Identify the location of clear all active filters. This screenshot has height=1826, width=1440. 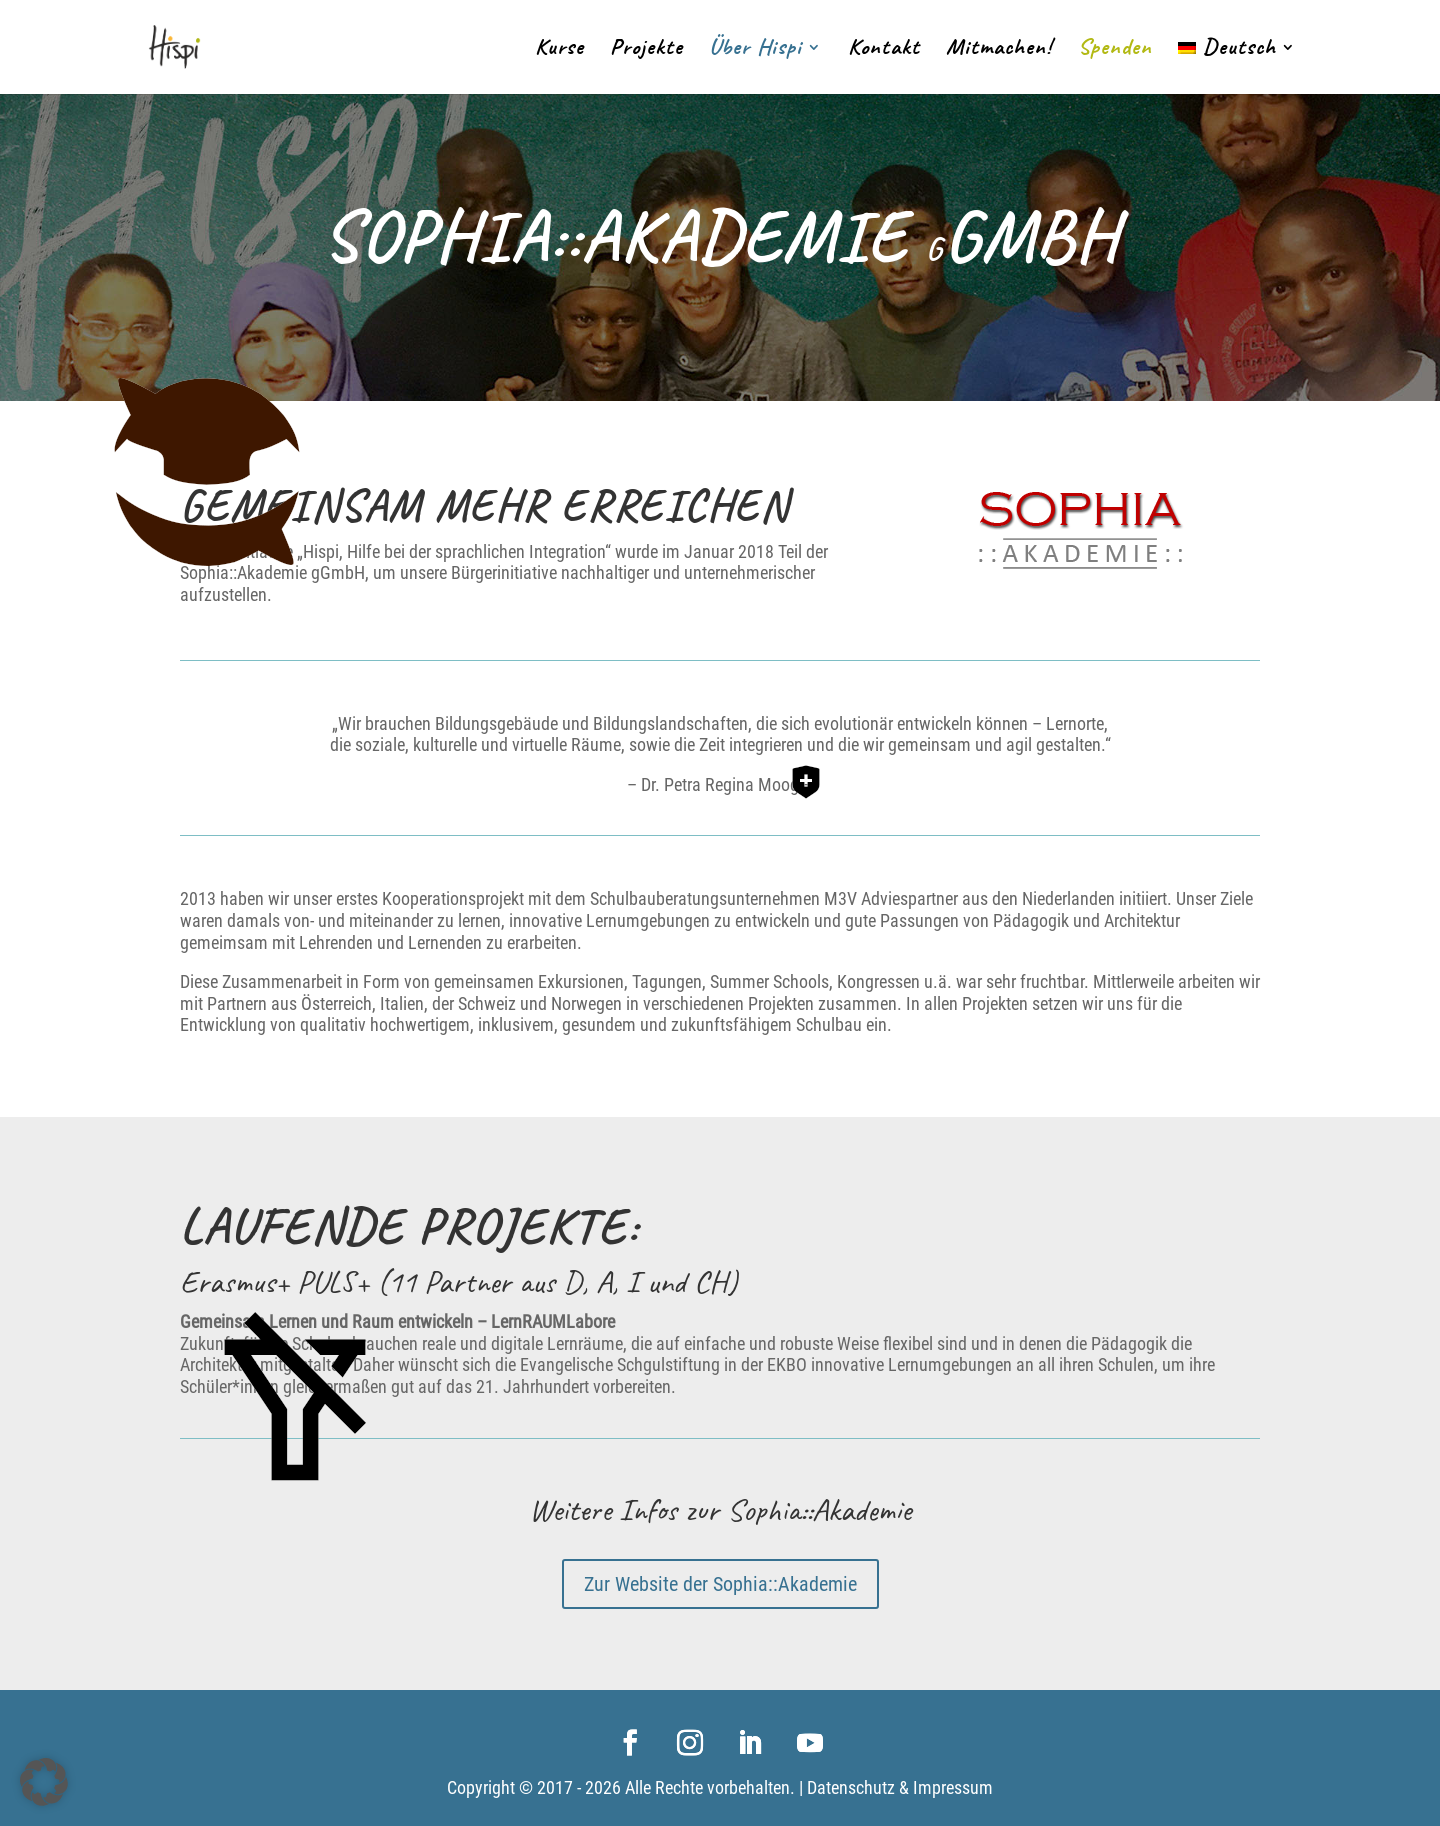
(295, 1402).